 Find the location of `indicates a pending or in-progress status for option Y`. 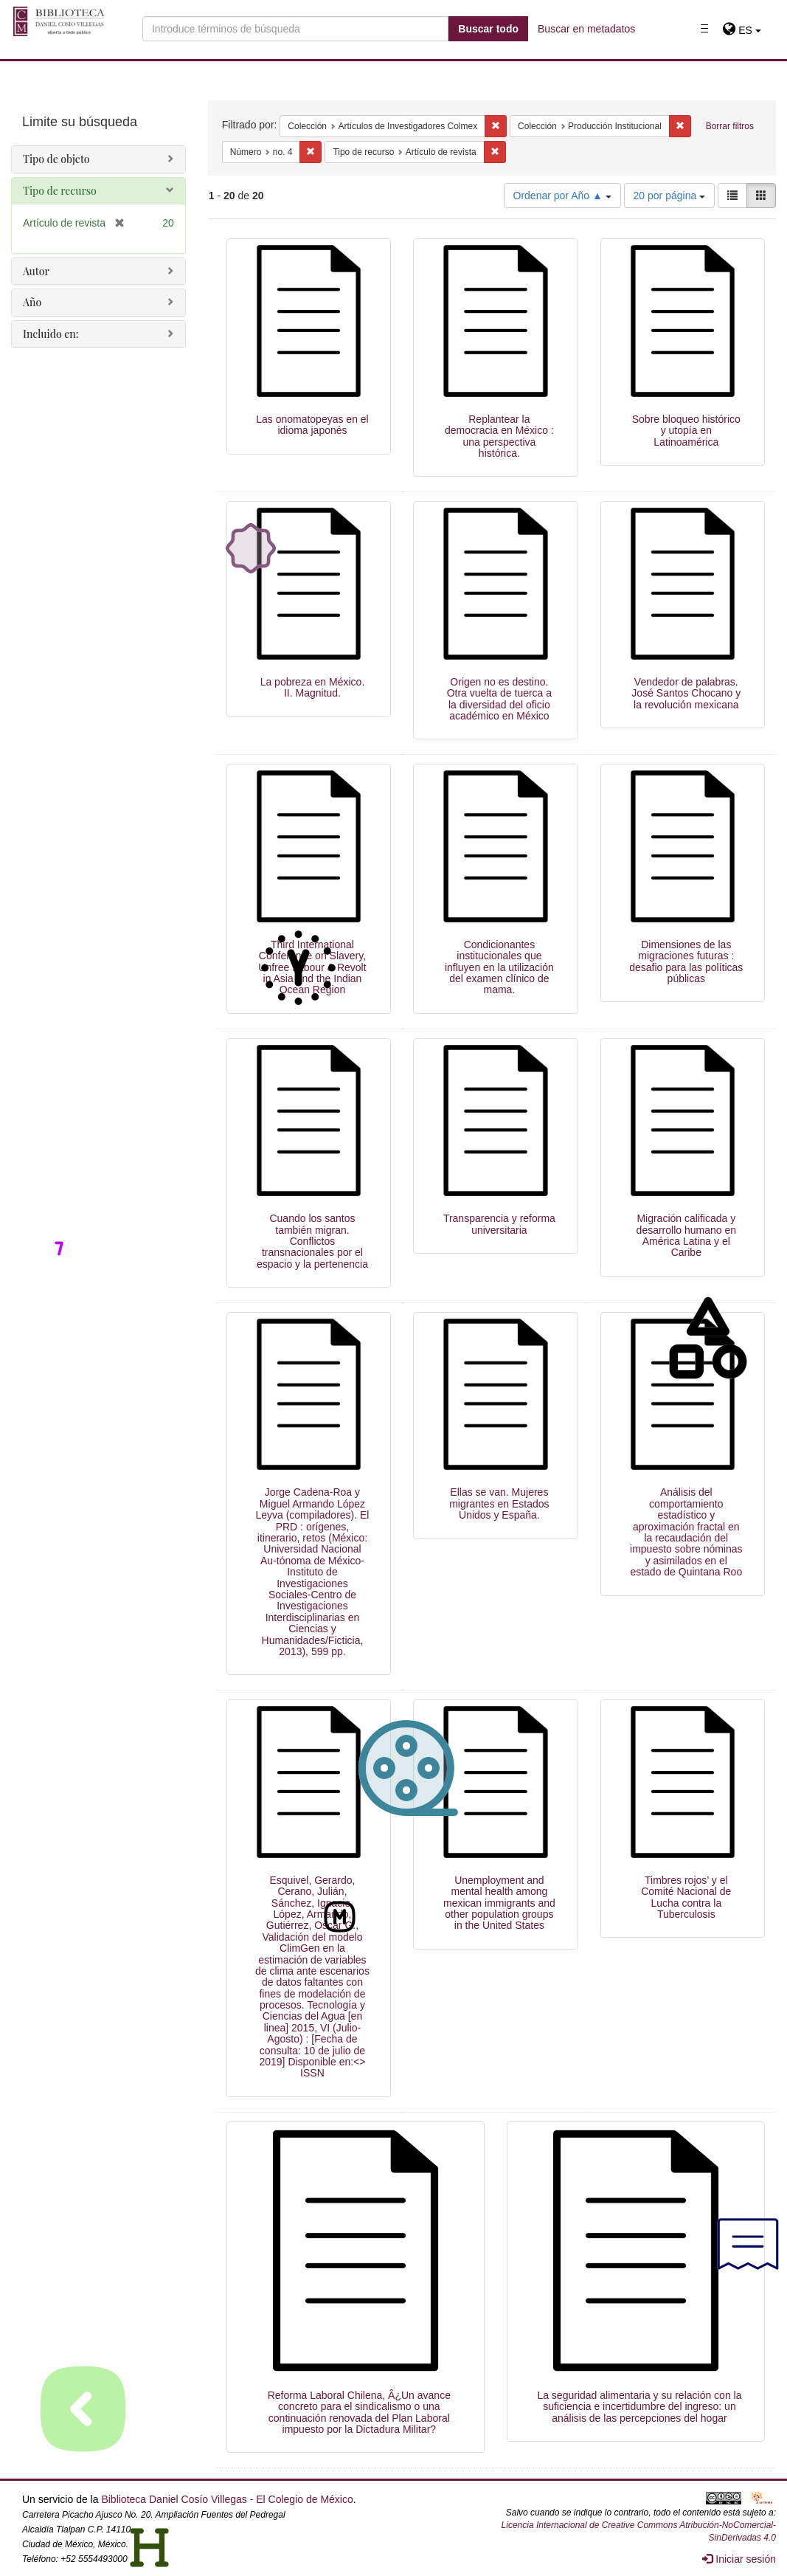

indicates a pending or in-progress status for option Y is located at coordinates (298, 967).